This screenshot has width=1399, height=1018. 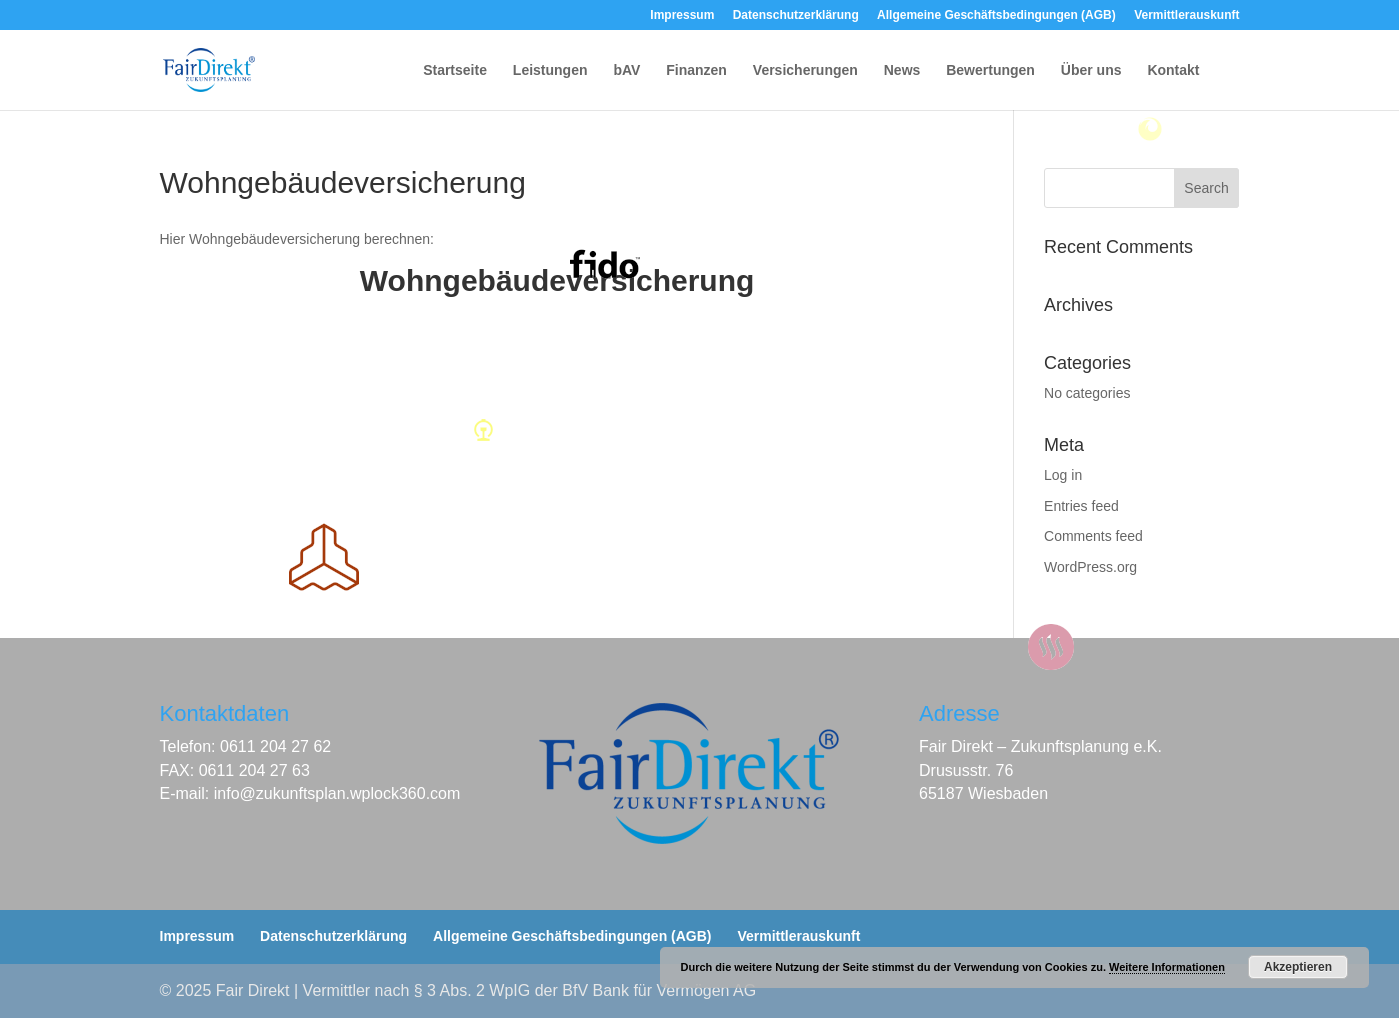 I want to click on steem blockchain platform logo, so click(x=1051, y=647).